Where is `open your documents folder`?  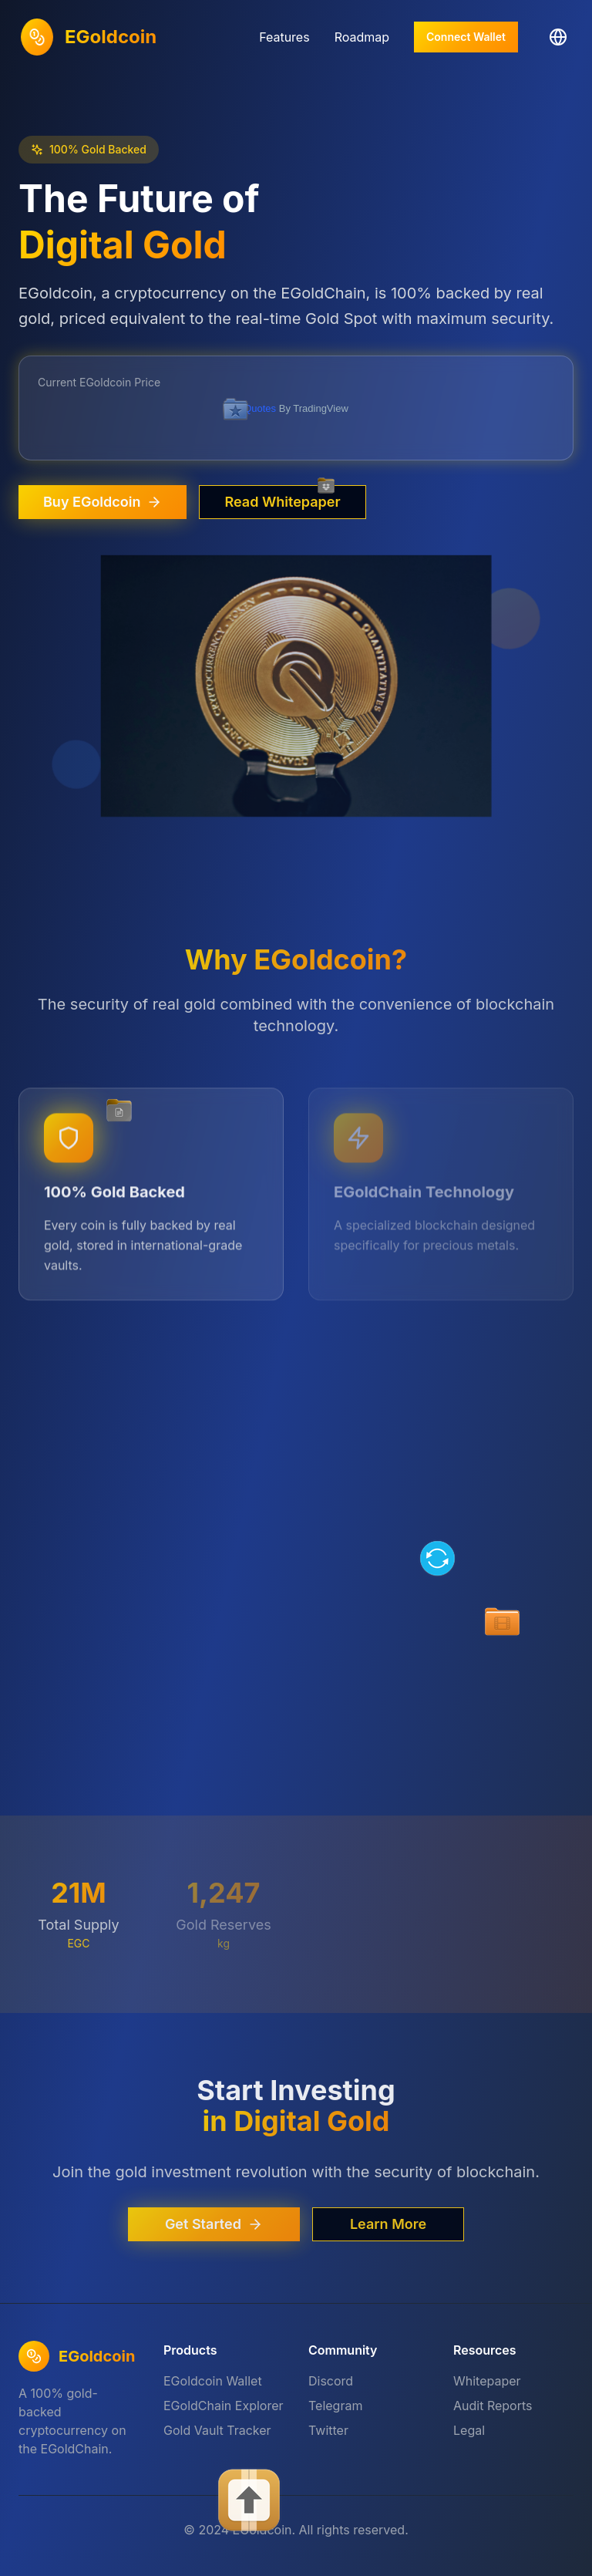 open your documents folder is located at coordinates (119, 1110).